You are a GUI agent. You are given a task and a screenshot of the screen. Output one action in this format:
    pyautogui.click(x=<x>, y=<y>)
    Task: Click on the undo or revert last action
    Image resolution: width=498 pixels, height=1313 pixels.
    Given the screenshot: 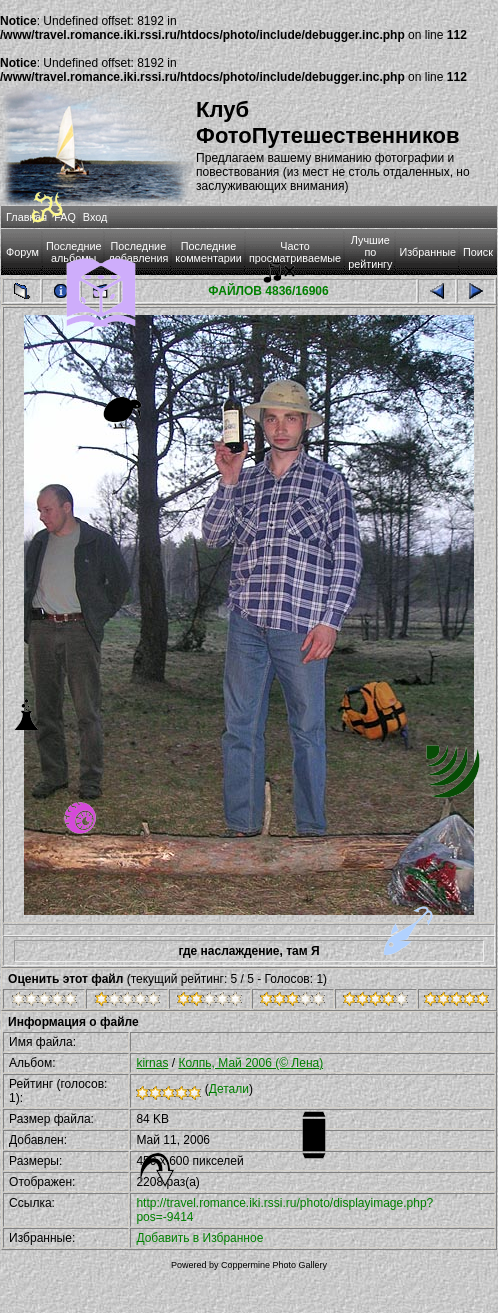 What is the action you would take?
    pyautogui.click(x=157, y=1170)
    